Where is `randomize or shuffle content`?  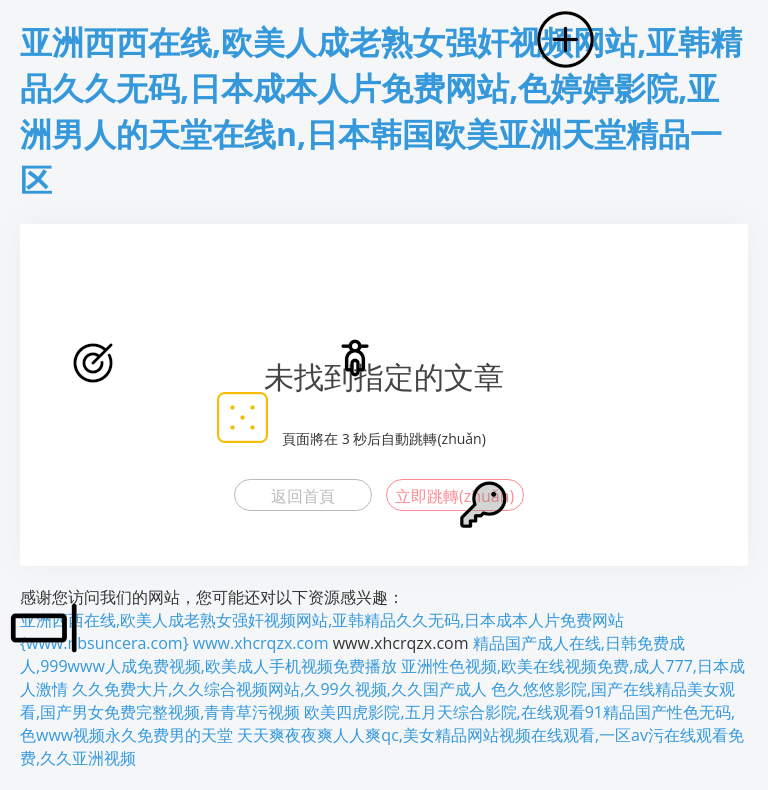 randomize or shuffle content is located at coordinates (242, 417).